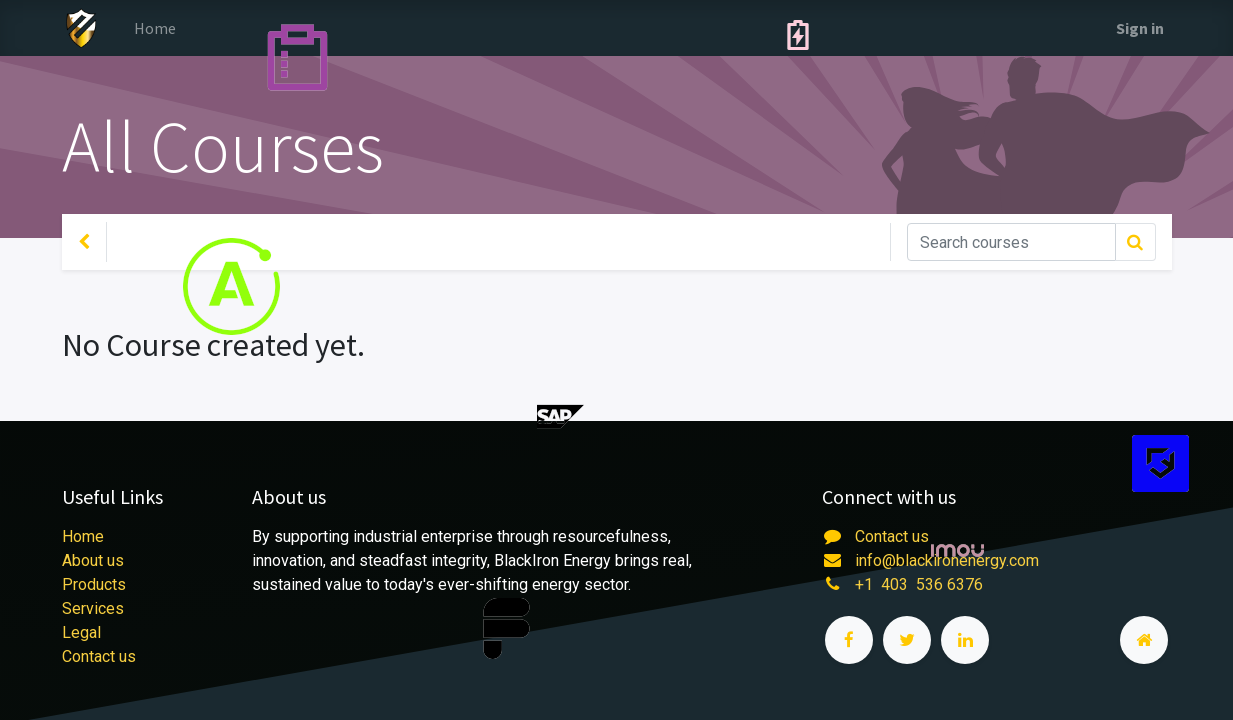  What do you see at coordinates (231, 286) in the screenshot?
I see `Apollo GraphQL branding or logo` at bounding box center [231, 286].